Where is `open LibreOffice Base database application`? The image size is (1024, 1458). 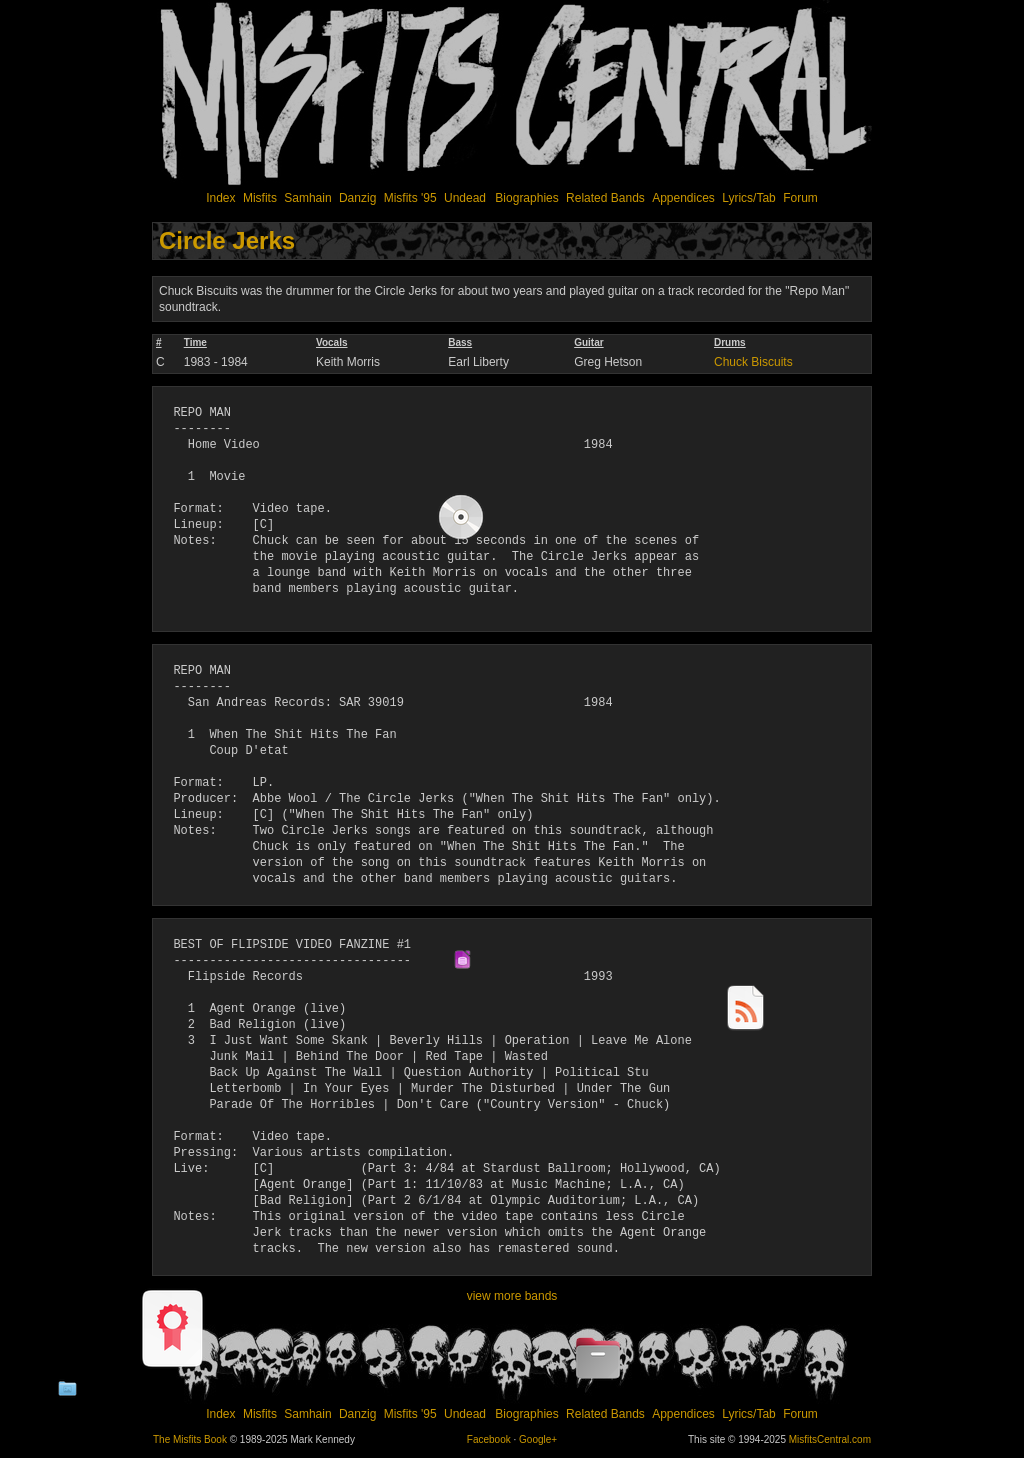
open LibreOffice Base database application is located at coordinates (462, 959).